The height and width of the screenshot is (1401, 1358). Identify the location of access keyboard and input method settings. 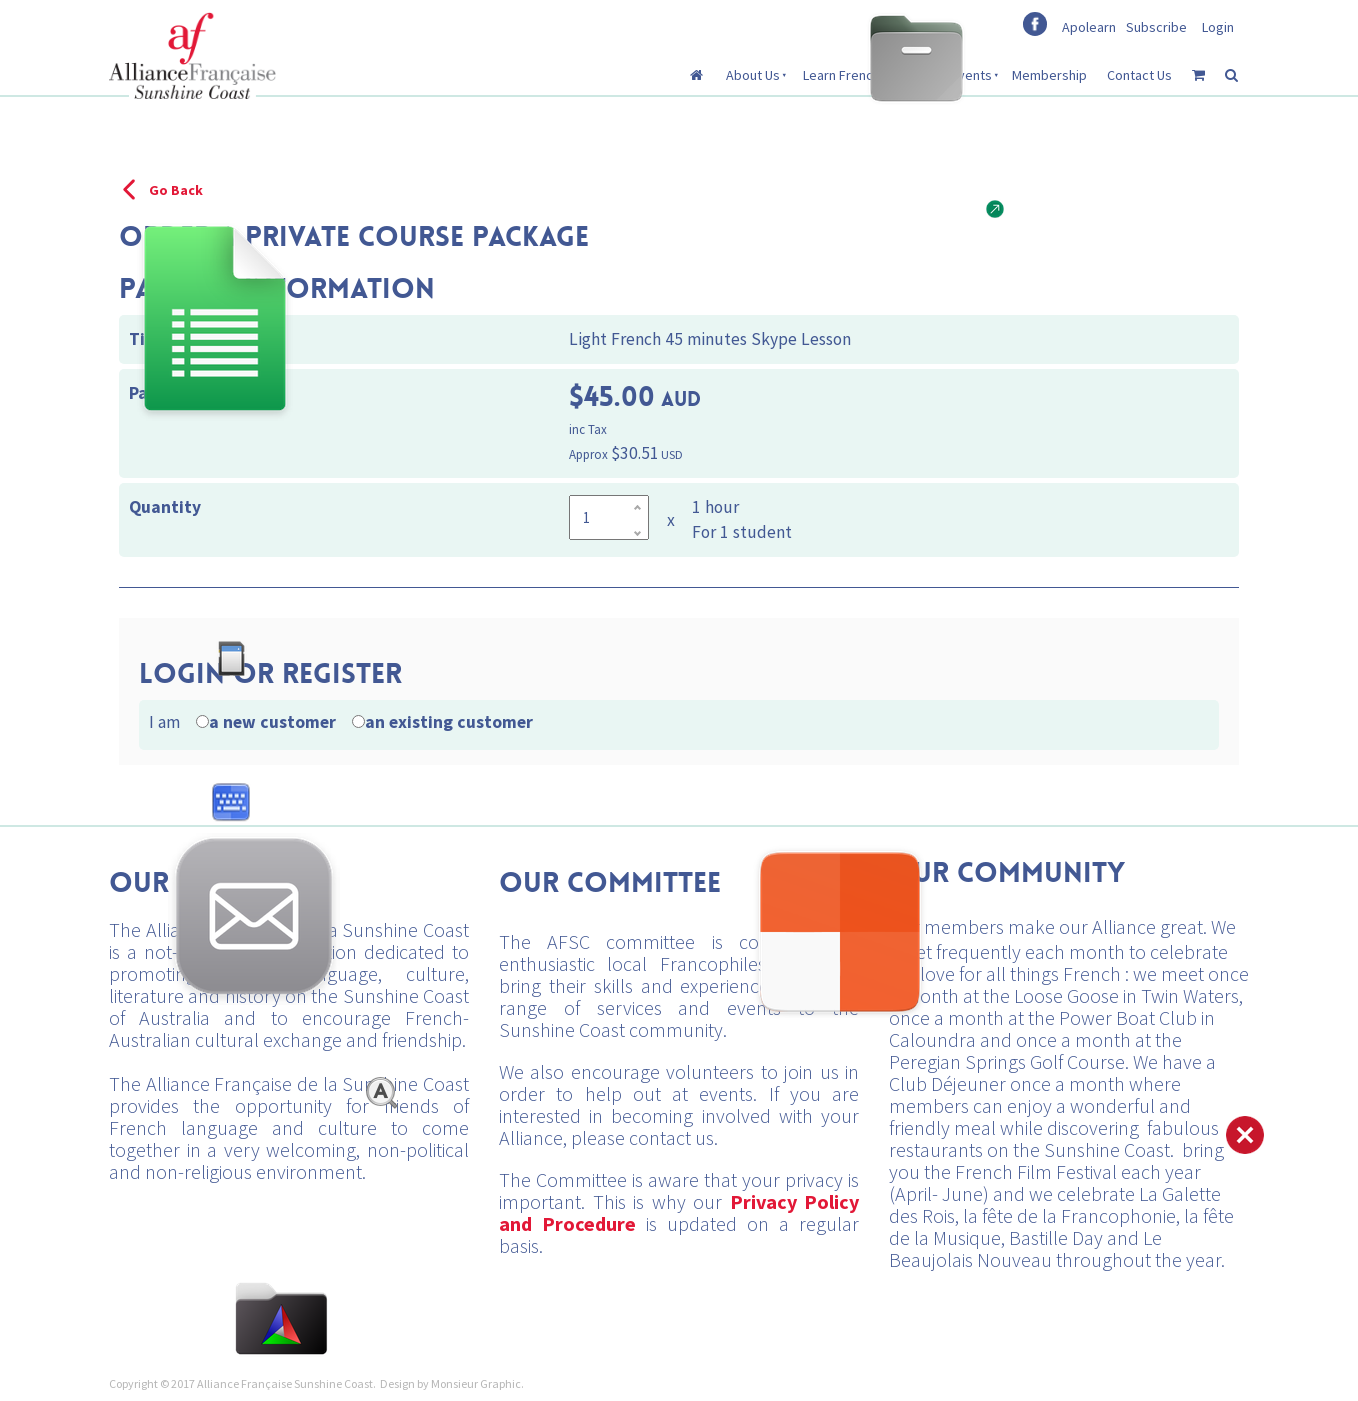
(231, 802).